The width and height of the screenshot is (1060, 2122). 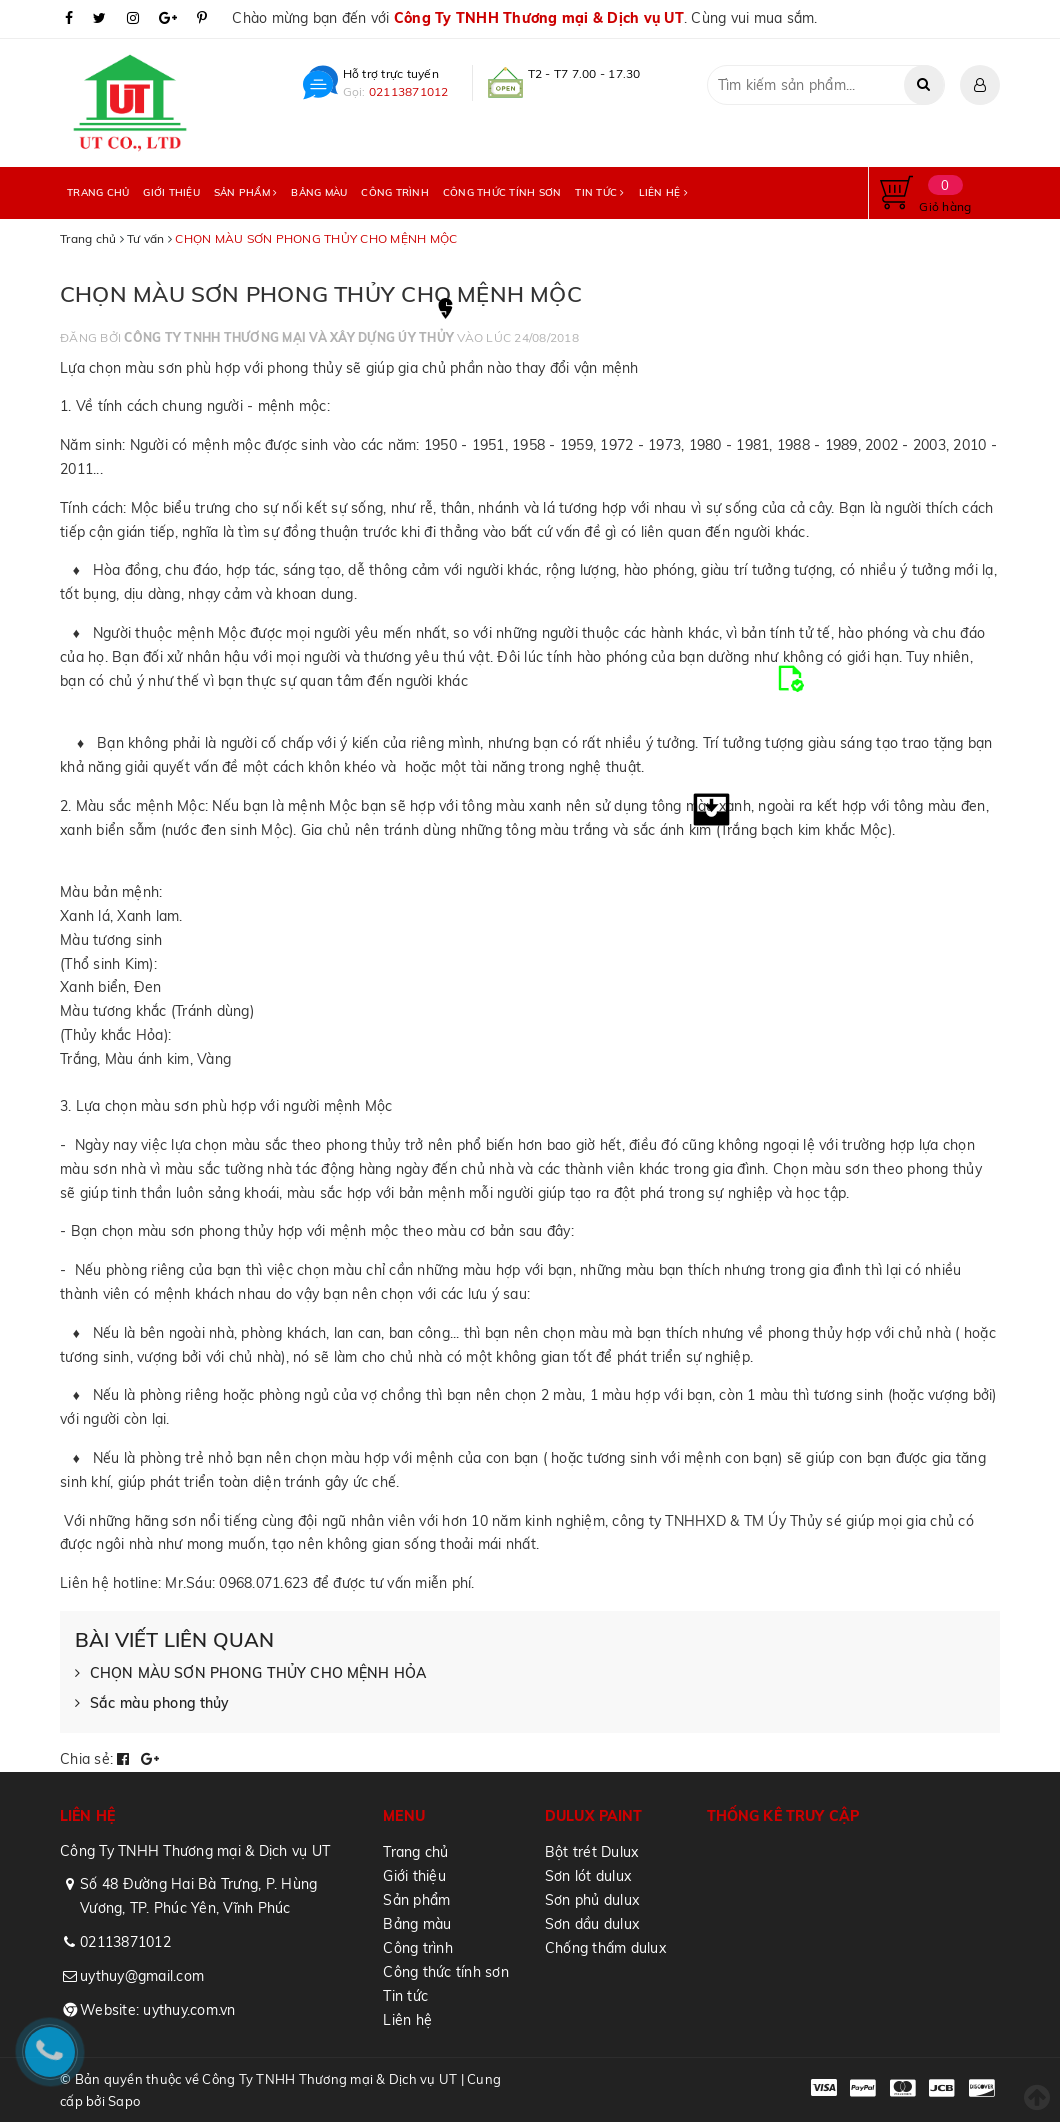 What do you see at coordinates (790, 678) in the screenshot?
I see `view verified contract document` at bounding box center [790, 678].